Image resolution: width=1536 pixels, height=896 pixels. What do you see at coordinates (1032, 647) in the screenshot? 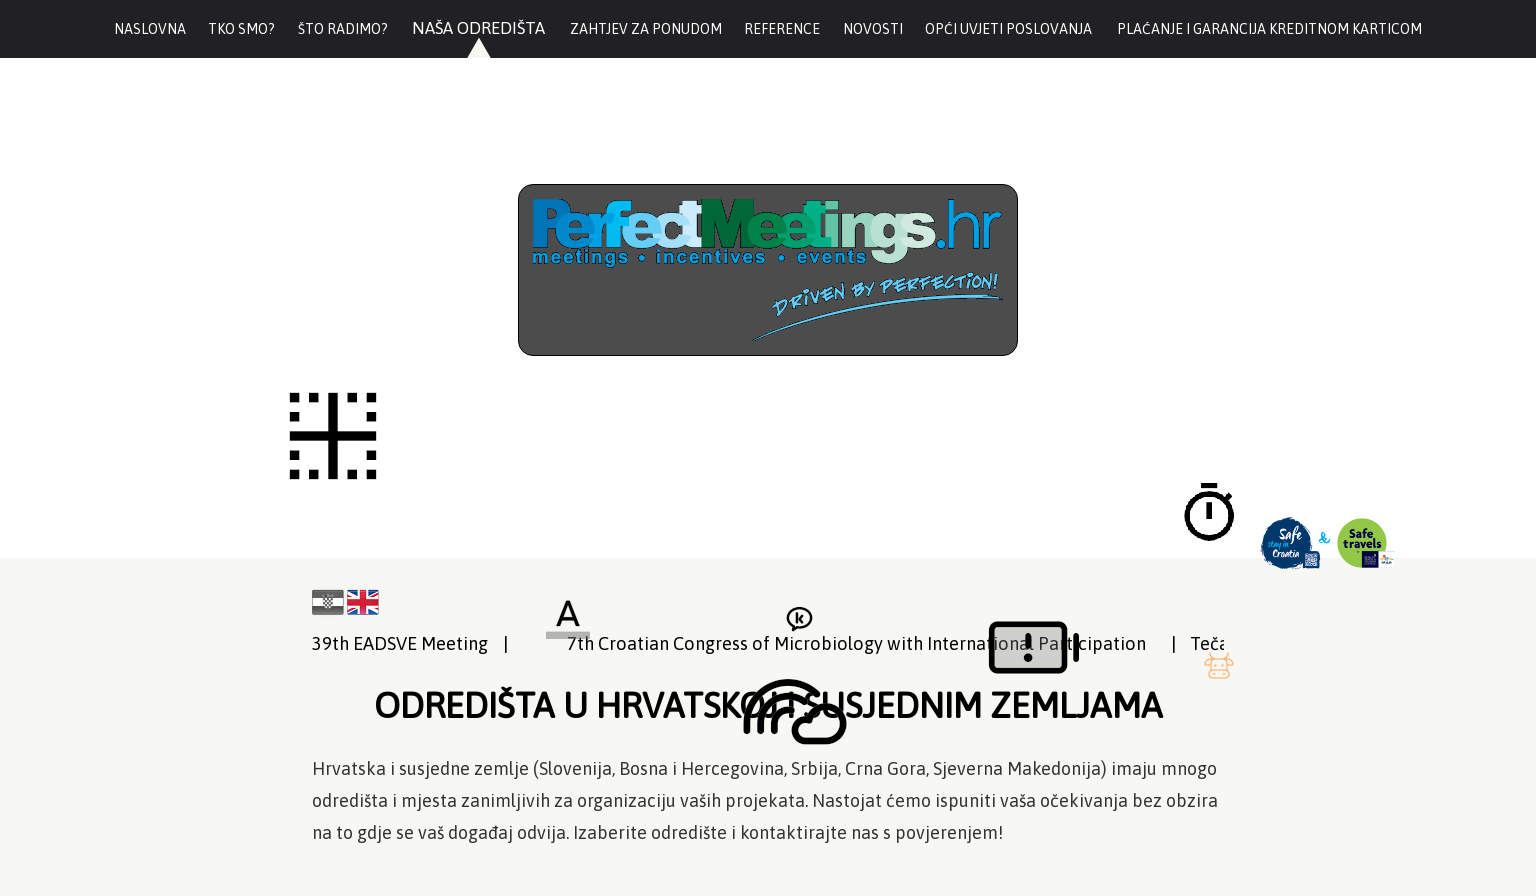
I see `indicates low battery warning` at bounding box center [1032, 647].